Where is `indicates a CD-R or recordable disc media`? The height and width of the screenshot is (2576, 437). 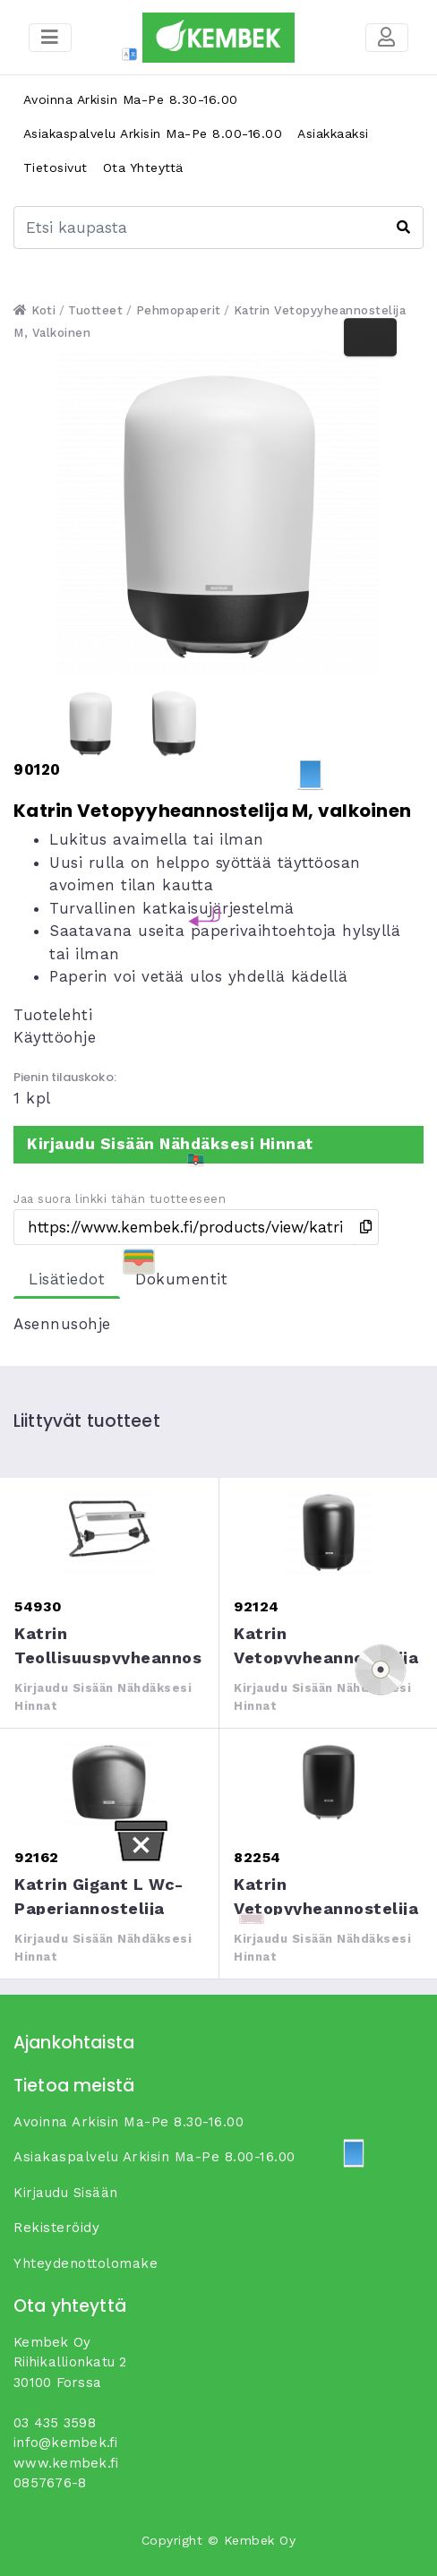
indicates a CD-R or recordable disc media is located at coordinates (381, 1670).